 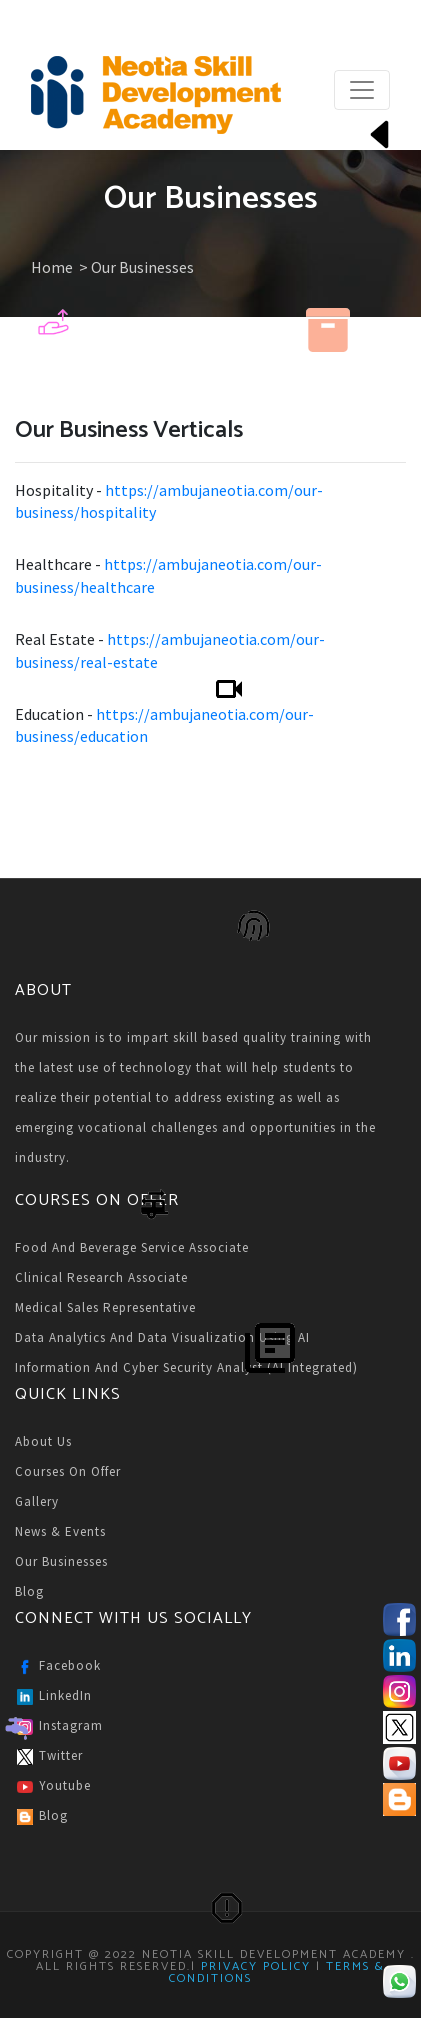 I want to click on start a video call, so click(x=229, y=689).